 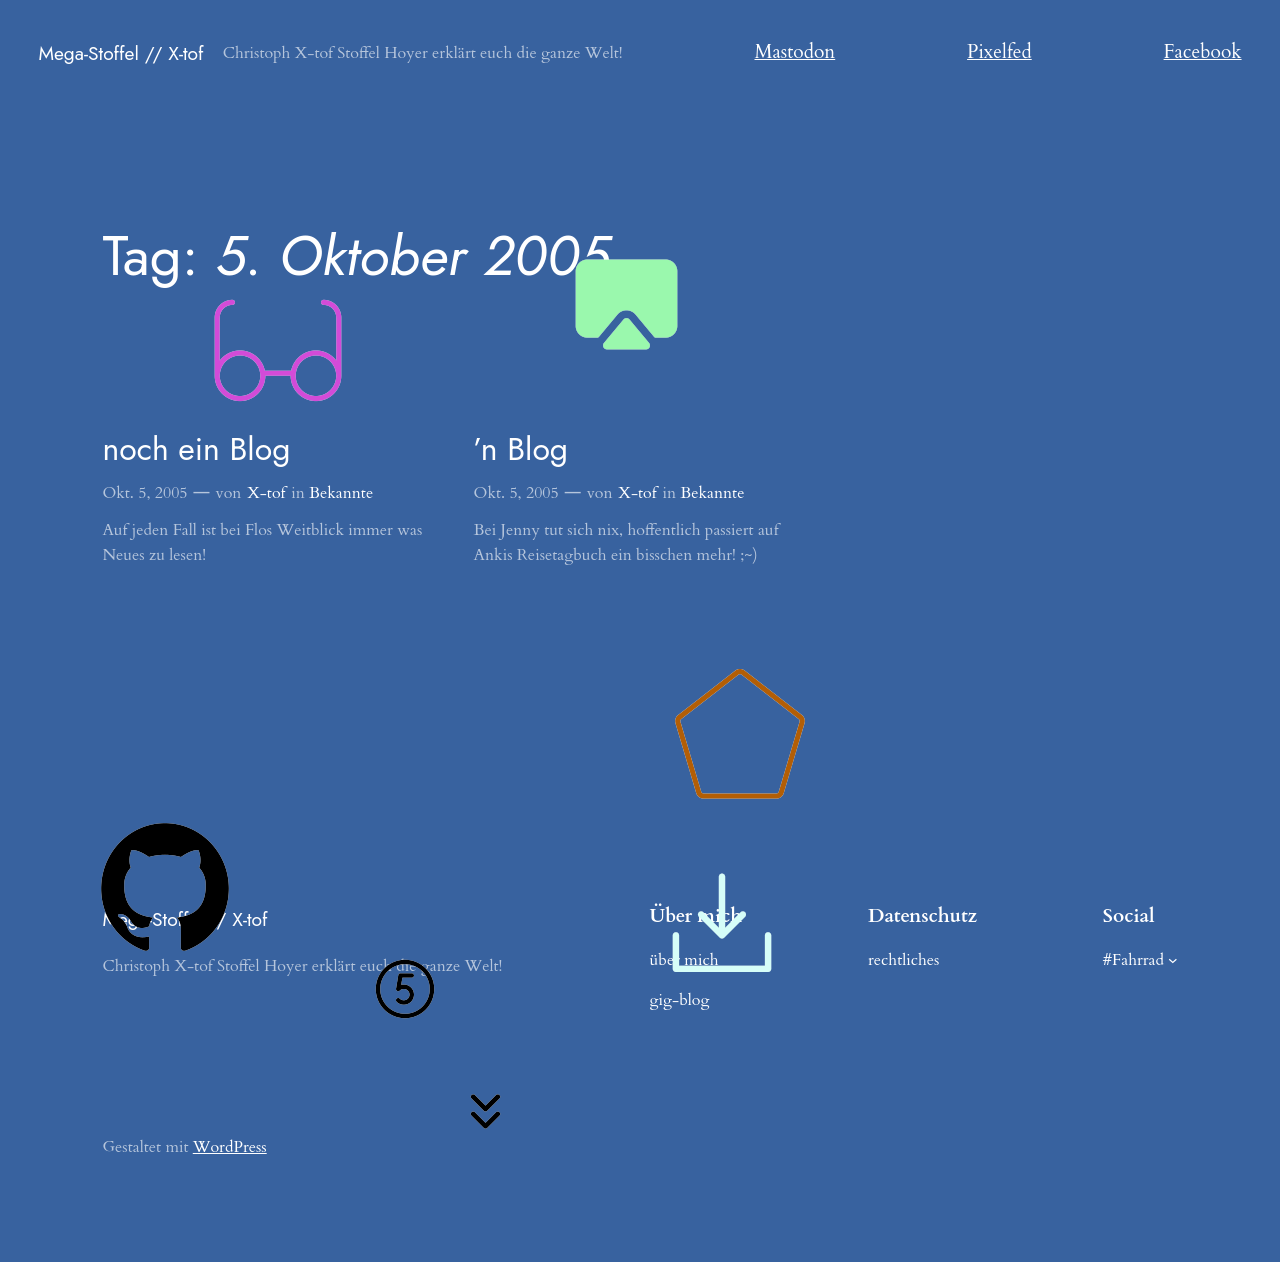 I want to click on a pentagon shape indicator, so click(x=740, y=739).